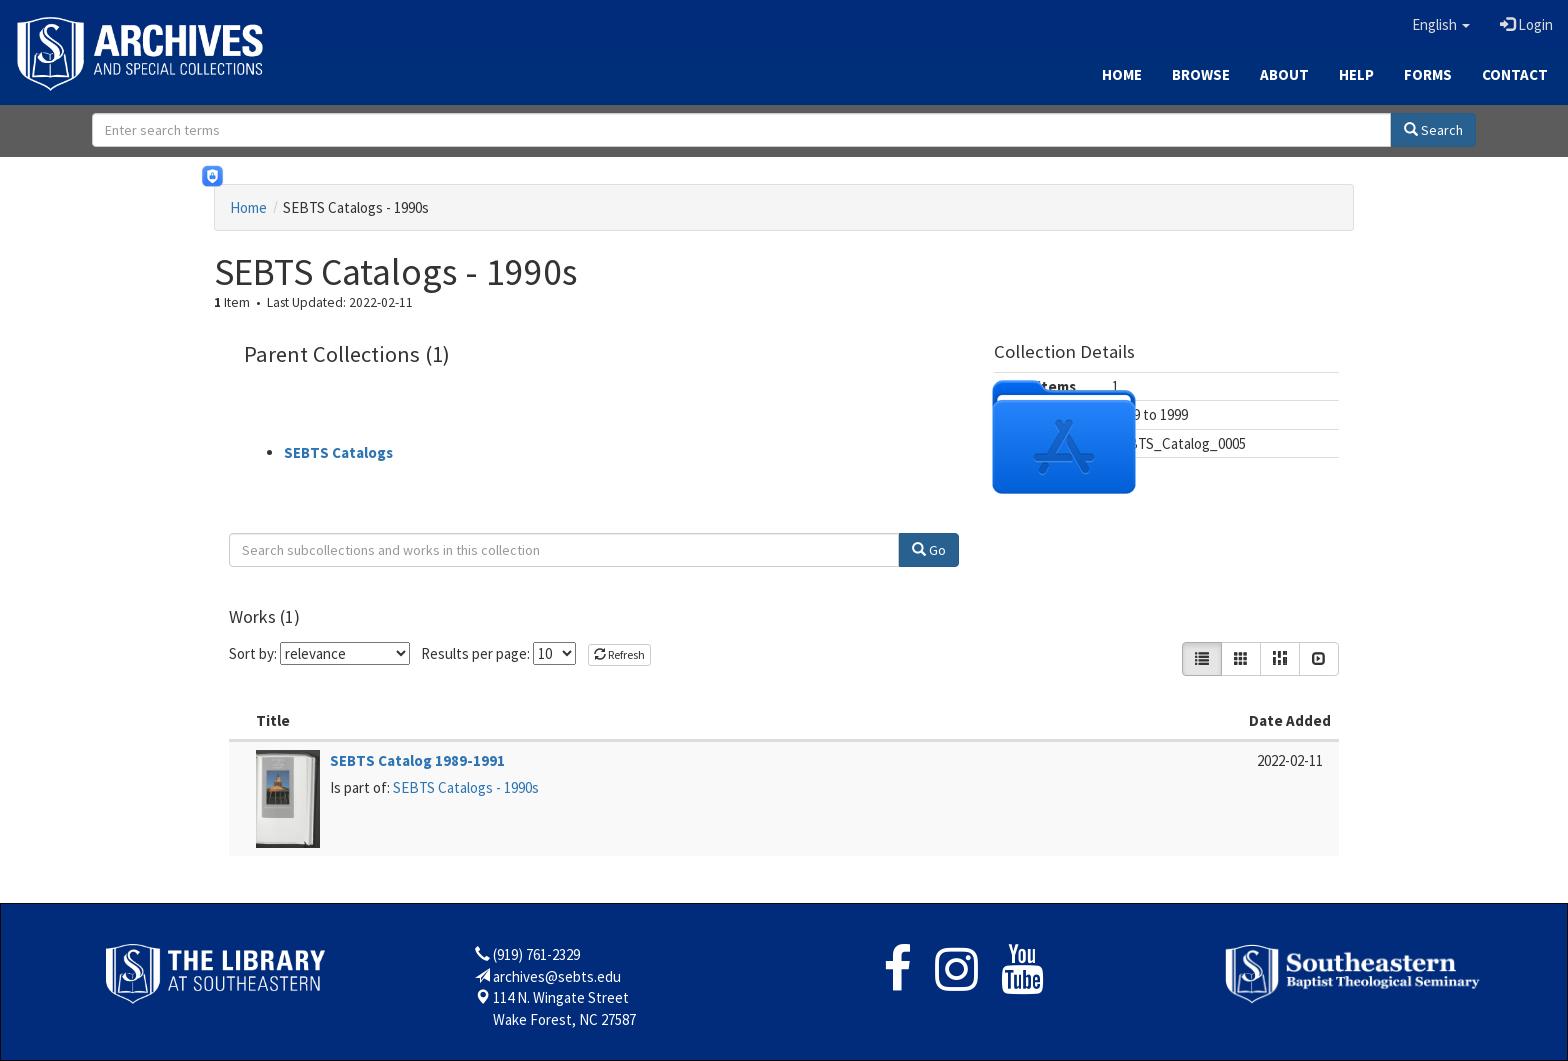  What do you see at coordinates (212, 176) in the screenshot?
I see `open security & privacy settings` at bounding box center [212, 176].